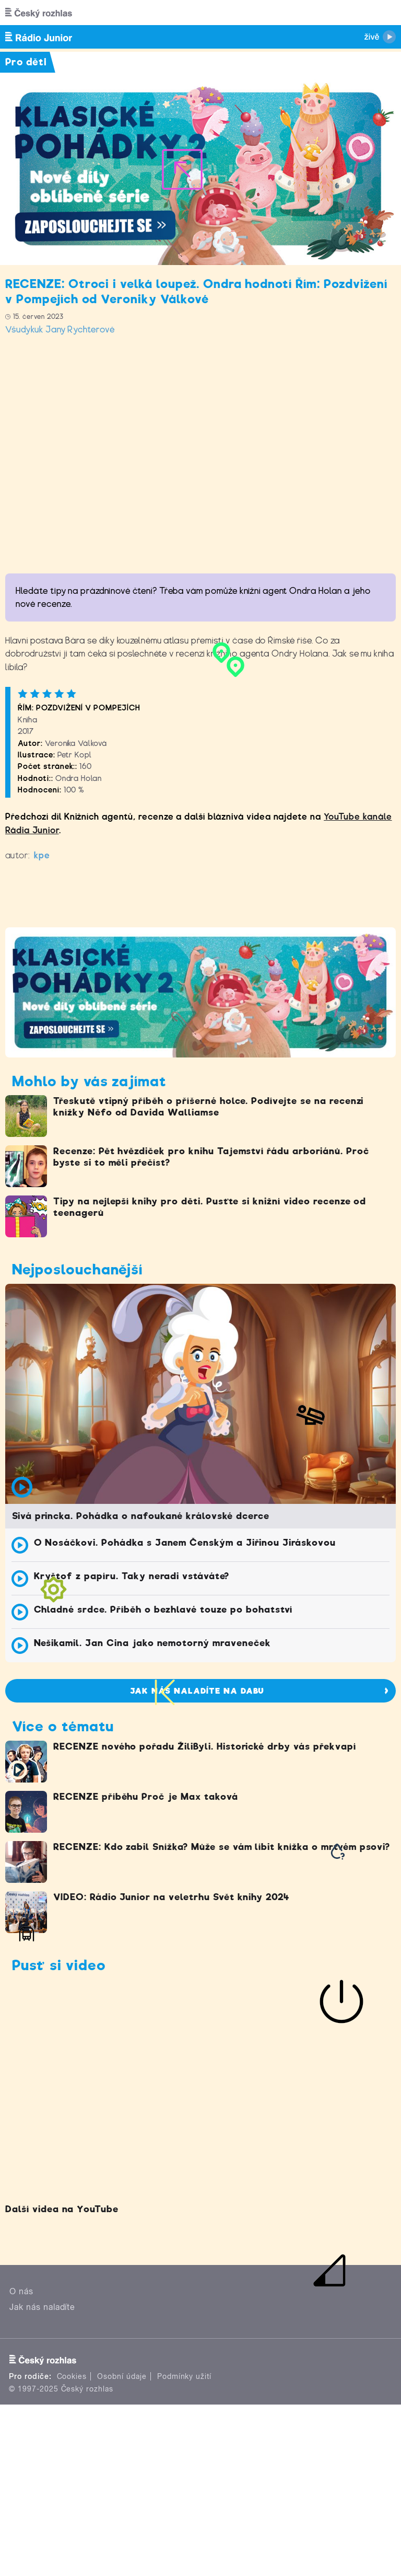 This screenshot has width=401, height=2576. What do you see at coordinates (332, 2272) in the screenshot?
I see `indicates weak cellular signal strength` at bounding box center [332, 2272].